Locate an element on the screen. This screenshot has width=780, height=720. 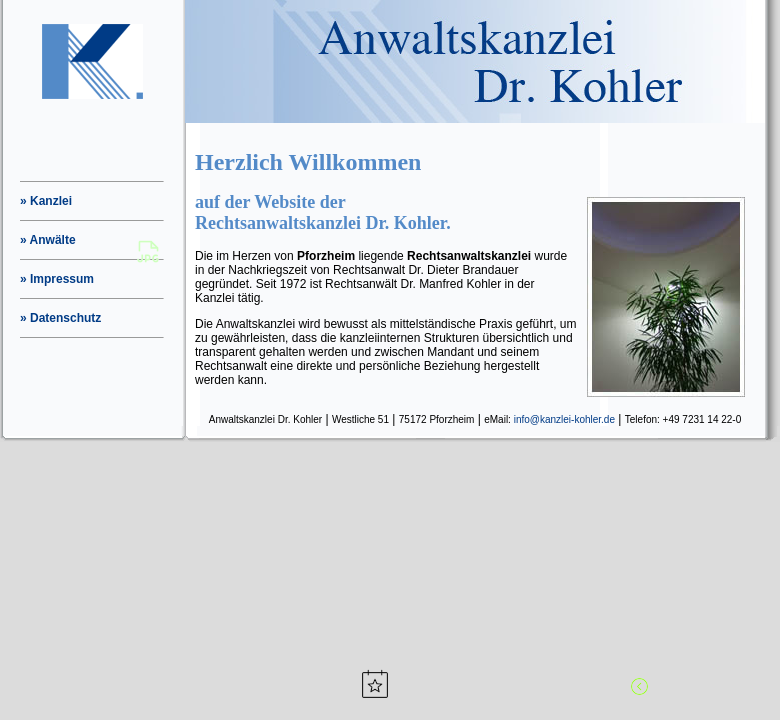
go back to the previous screen is located at coordinates (639, 686).